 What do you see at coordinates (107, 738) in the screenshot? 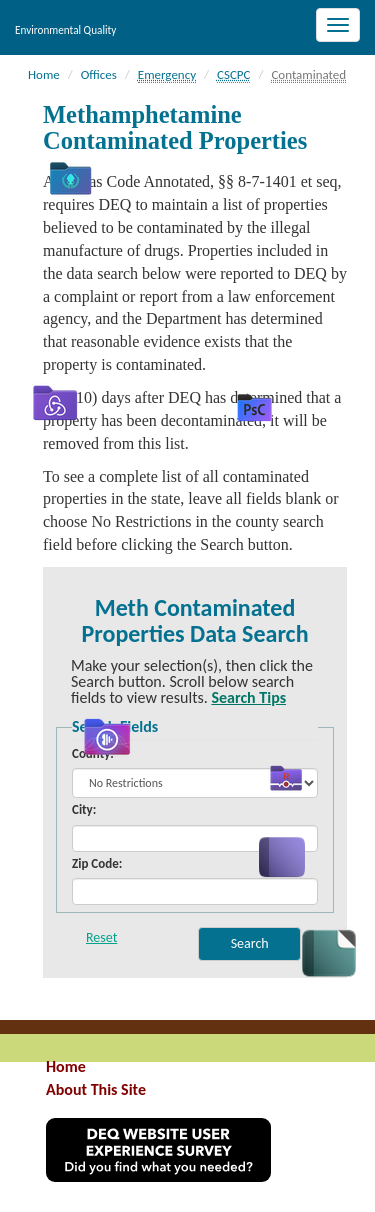
I see `open folder containing Anghami music files` at bounding box center [107, 738].